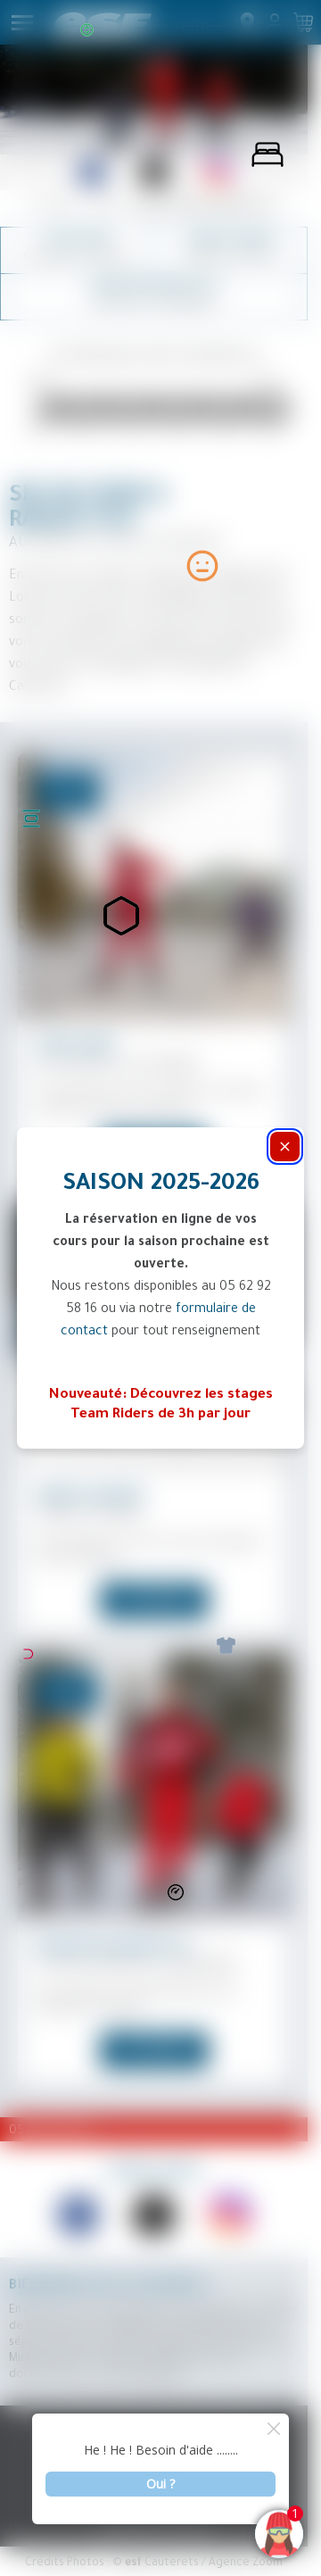 Image resolution: width=321 pixels, height=2576 pixels. What do you see at coordinates (31, 819) in the screenshot?
I see `distribute elements evenly horizontally` at bounding box center [31, 819].